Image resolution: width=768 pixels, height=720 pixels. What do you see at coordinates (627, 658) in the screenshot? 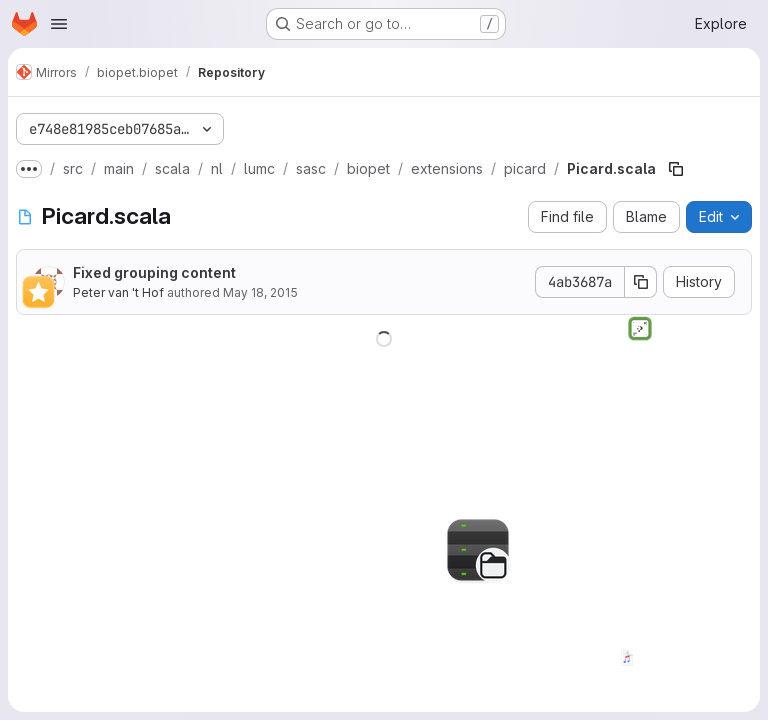
I see `generic audio file icon` at bounding box center [627, 658].